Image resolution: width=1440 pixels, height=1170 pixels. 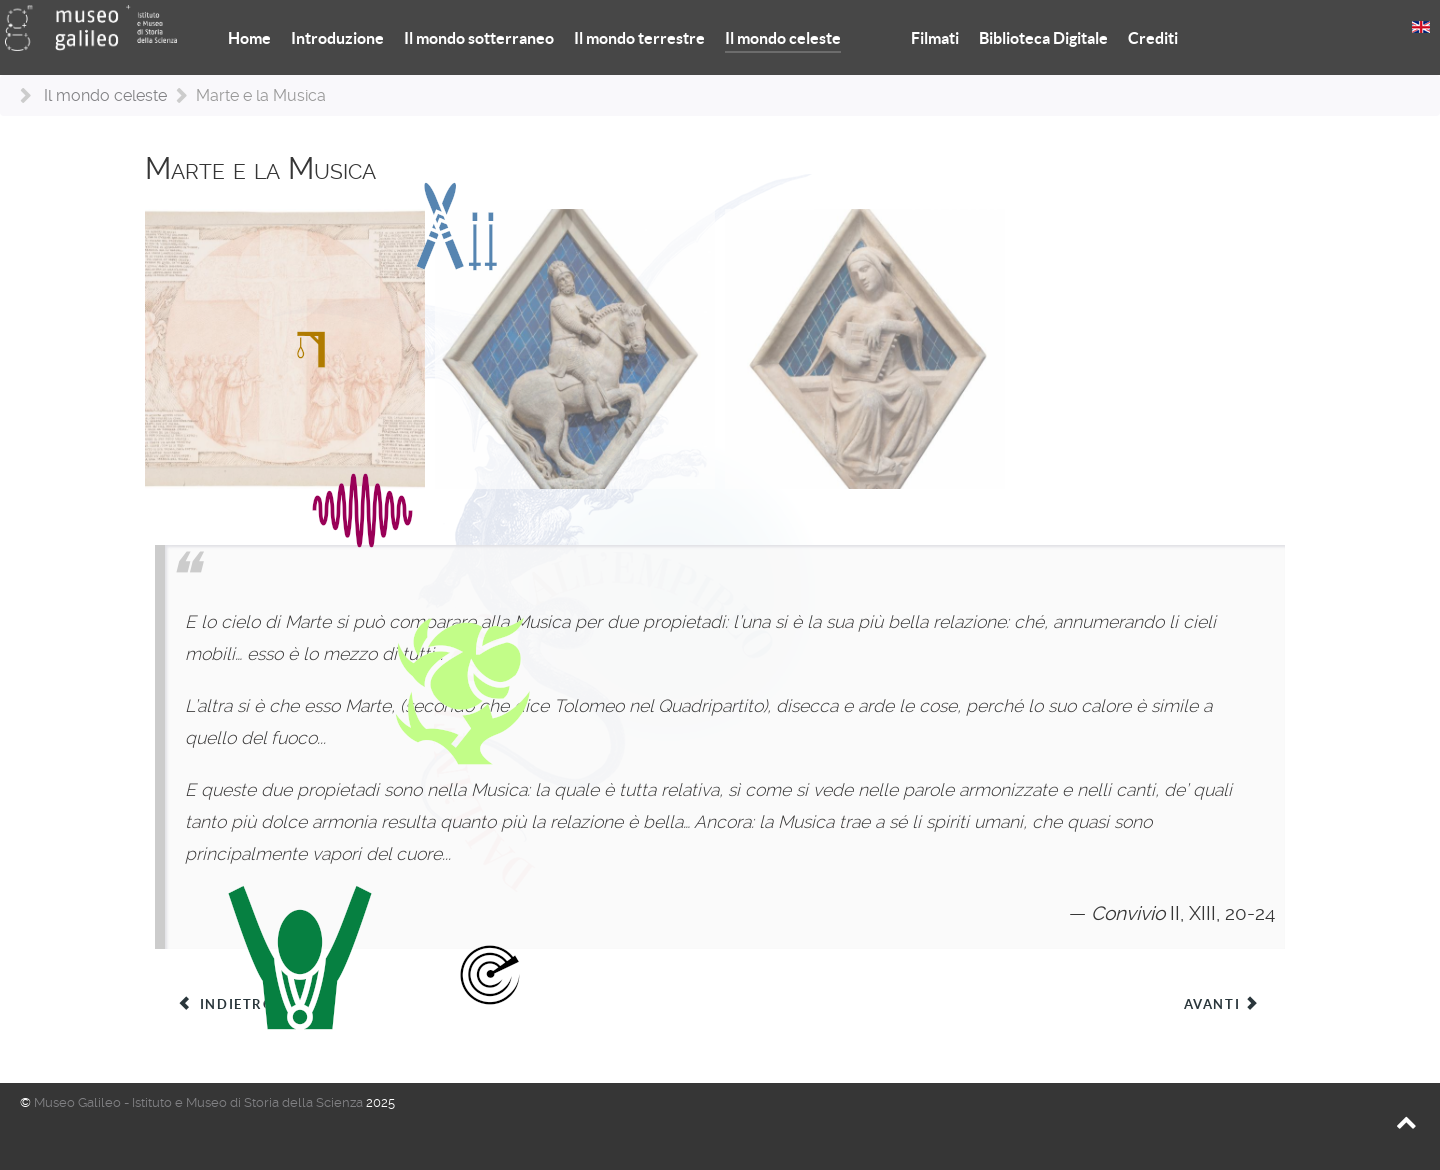 What do you see at coordinates (300, 957) in the screenshot?
I see `indicates a winner or top performer` at bounding box center [300, 957].